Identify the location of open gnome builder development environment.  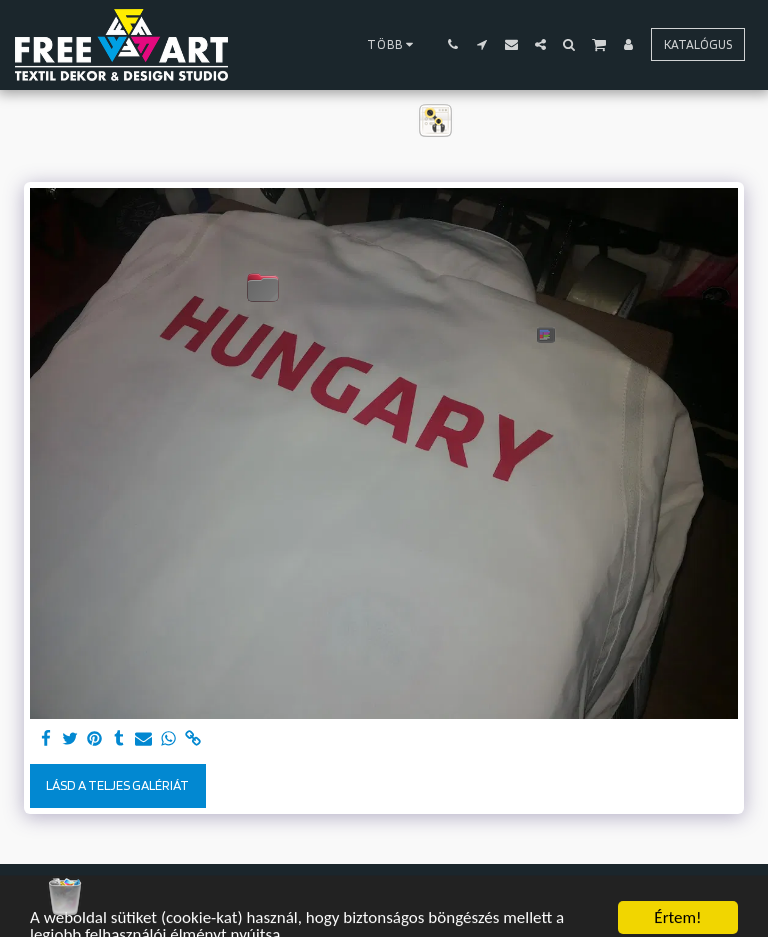
(435, 120).